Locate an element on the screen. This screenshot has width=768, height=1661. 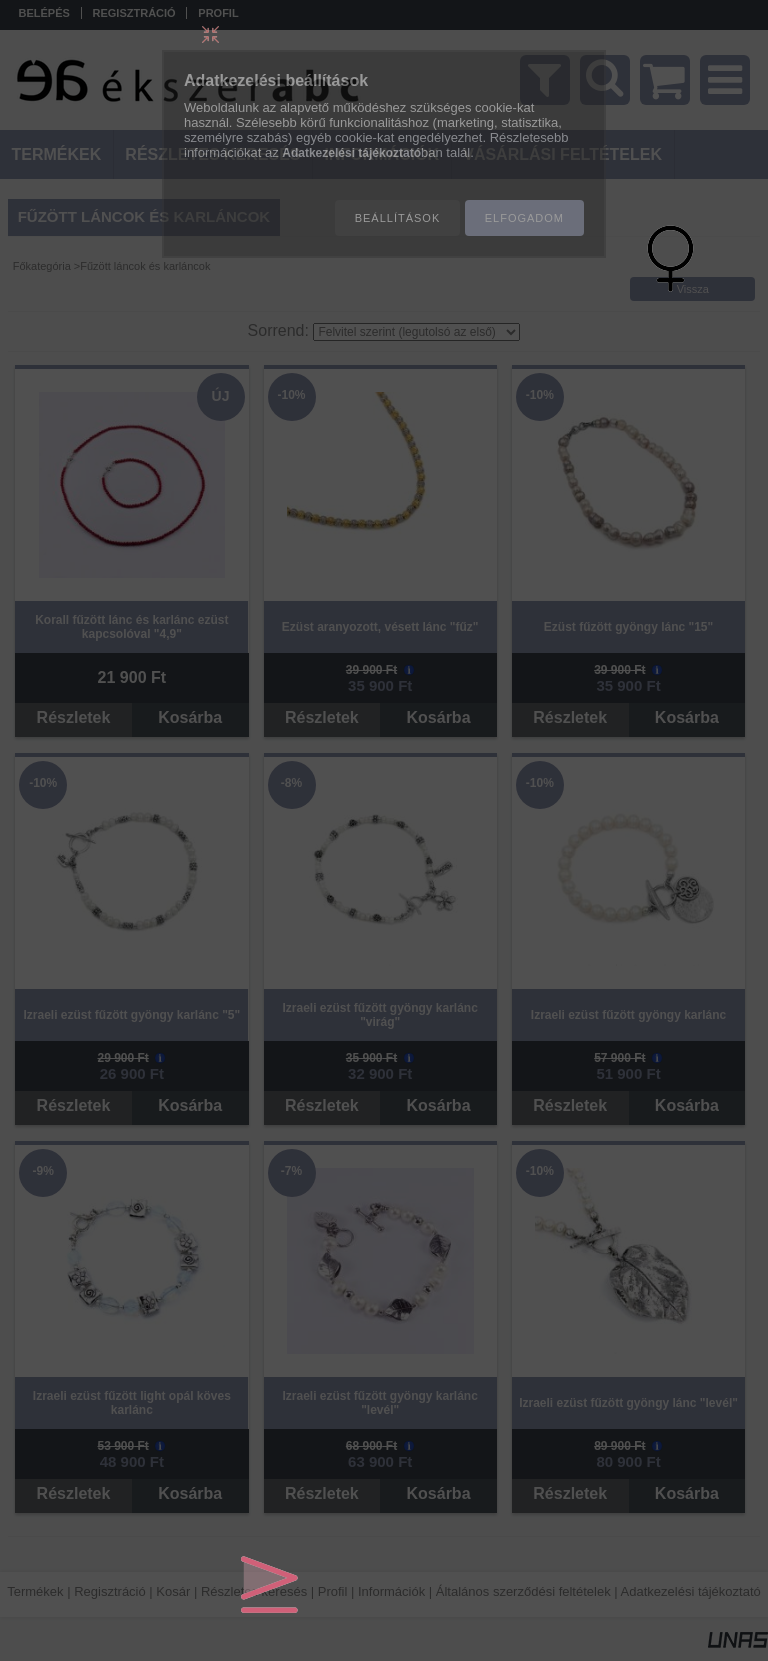
apply a "greater than or equal to" filter condition is located at coordinates (268, 1586).